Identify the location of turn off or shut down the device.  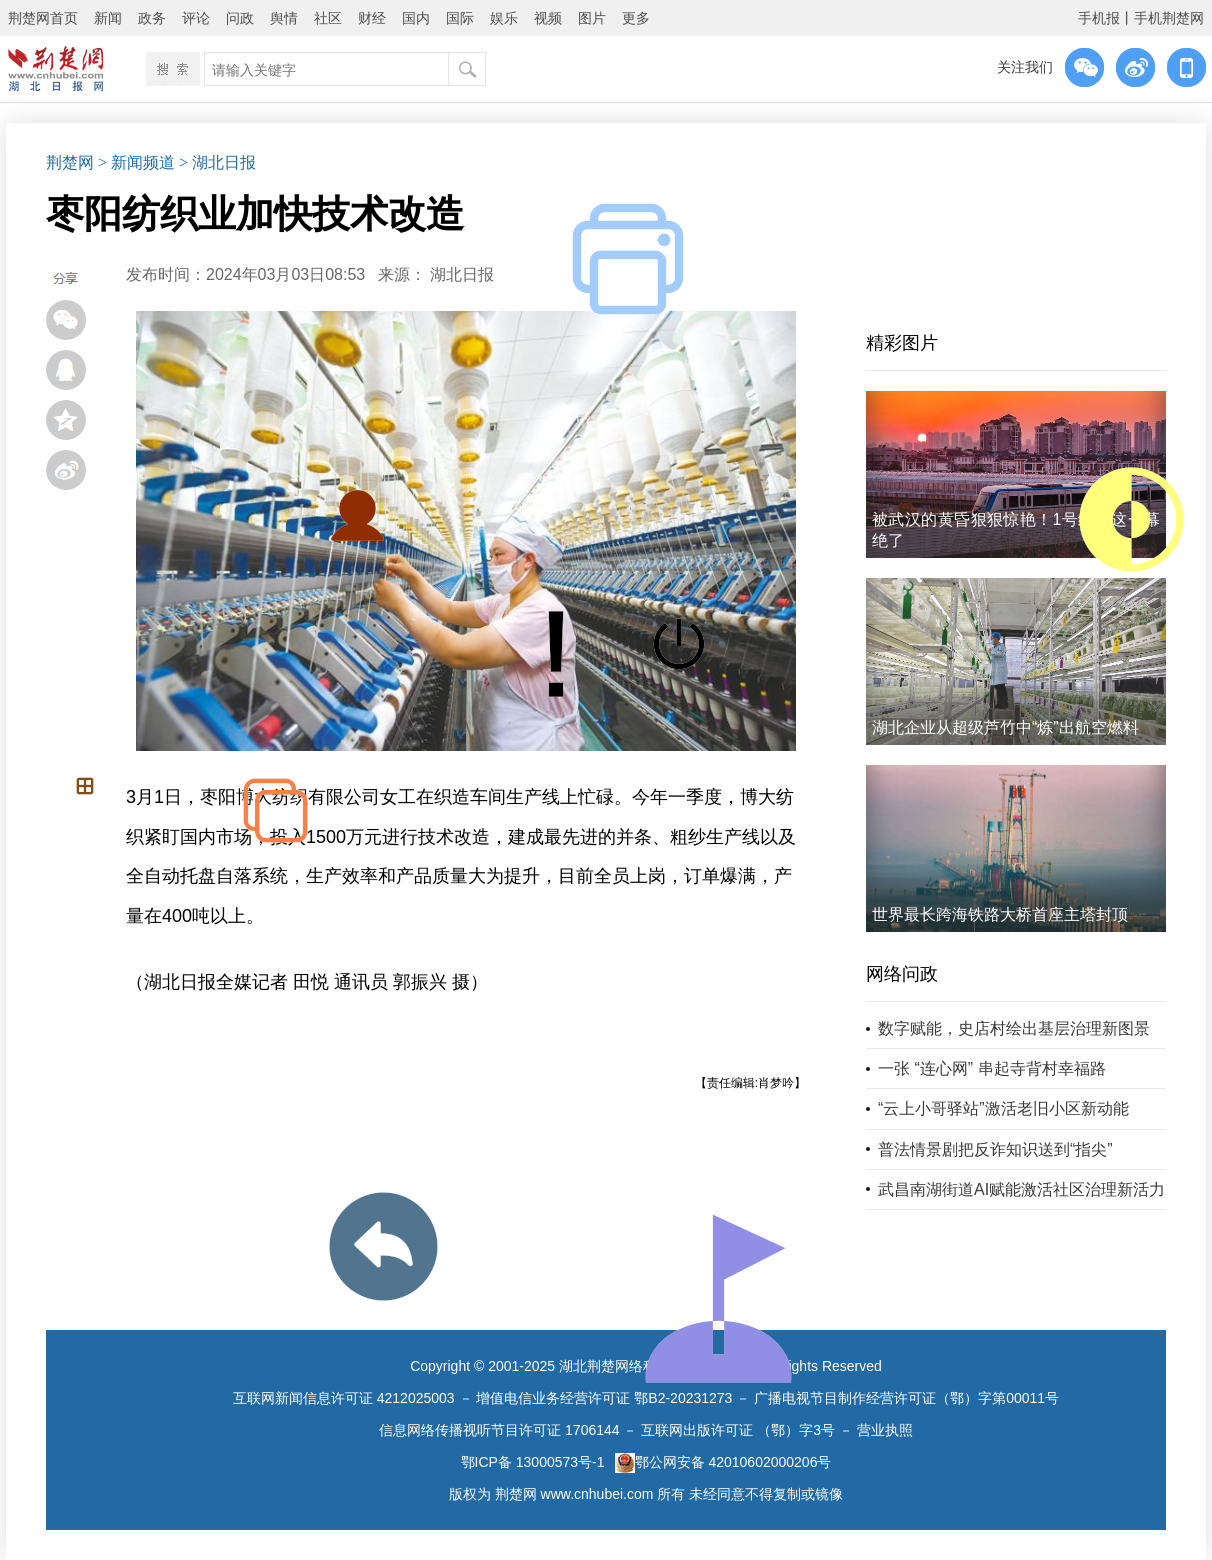
(679, 644).